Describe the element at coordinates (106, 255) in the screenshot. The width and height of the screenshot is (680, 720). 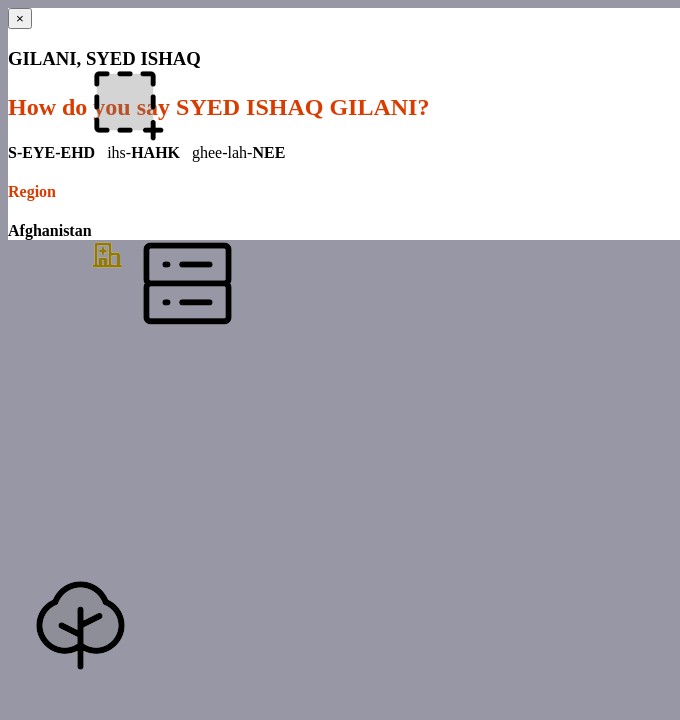
I see `find nearby hospitals or medical facilities` at that location.